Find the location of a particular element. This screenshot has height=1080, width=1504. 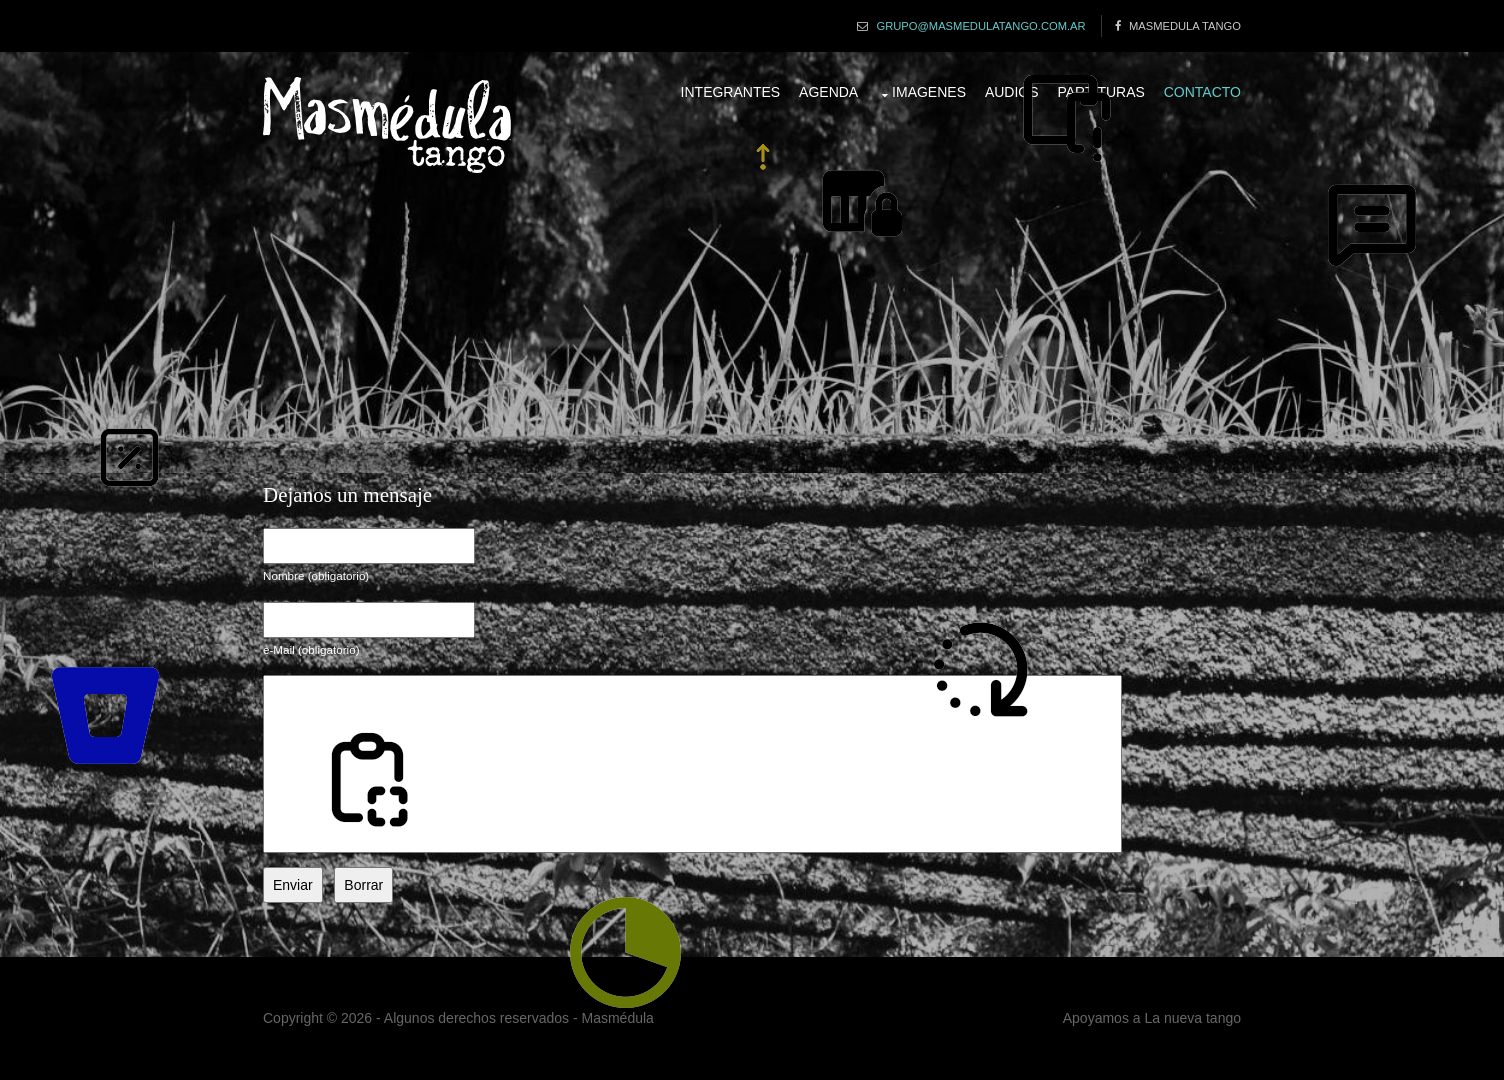

open chat or messaging is located at coordinates (1372, 219).